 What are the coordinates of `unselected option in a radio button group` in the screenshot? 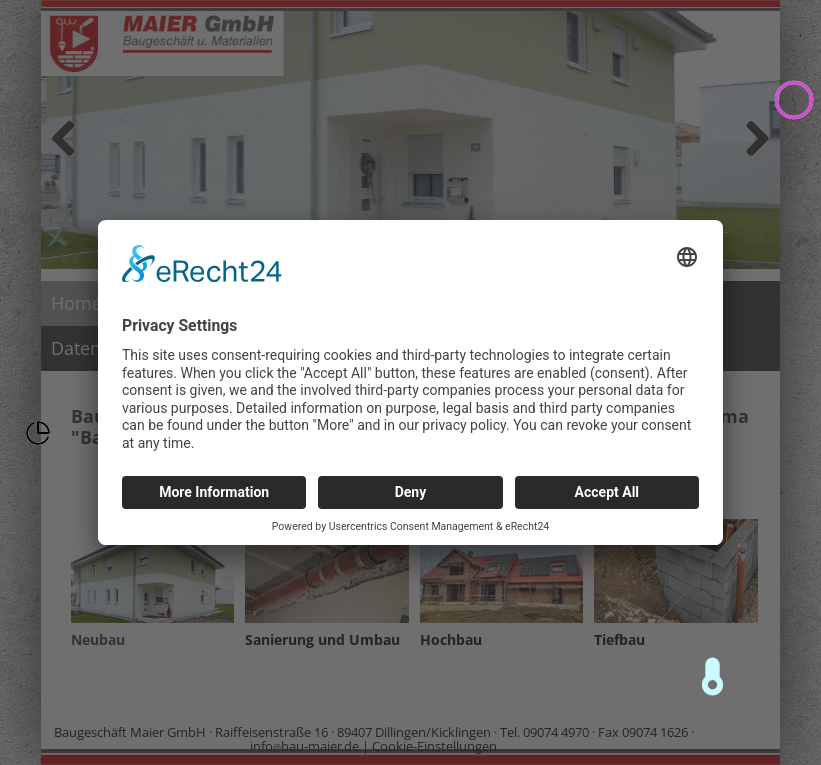 It's located at (794, 100).